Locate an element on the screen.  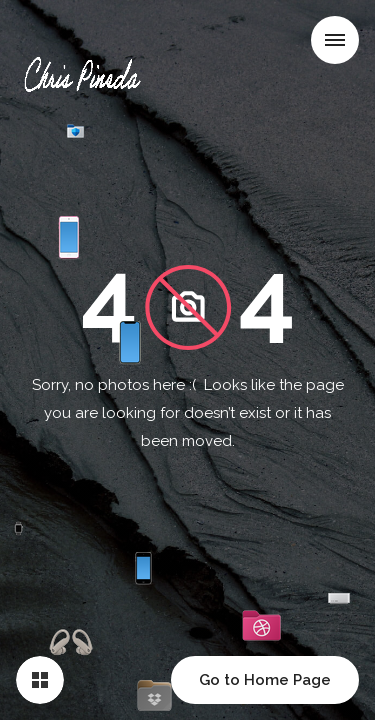
connect to wireless earbuds is located at coordinates (71, 644).